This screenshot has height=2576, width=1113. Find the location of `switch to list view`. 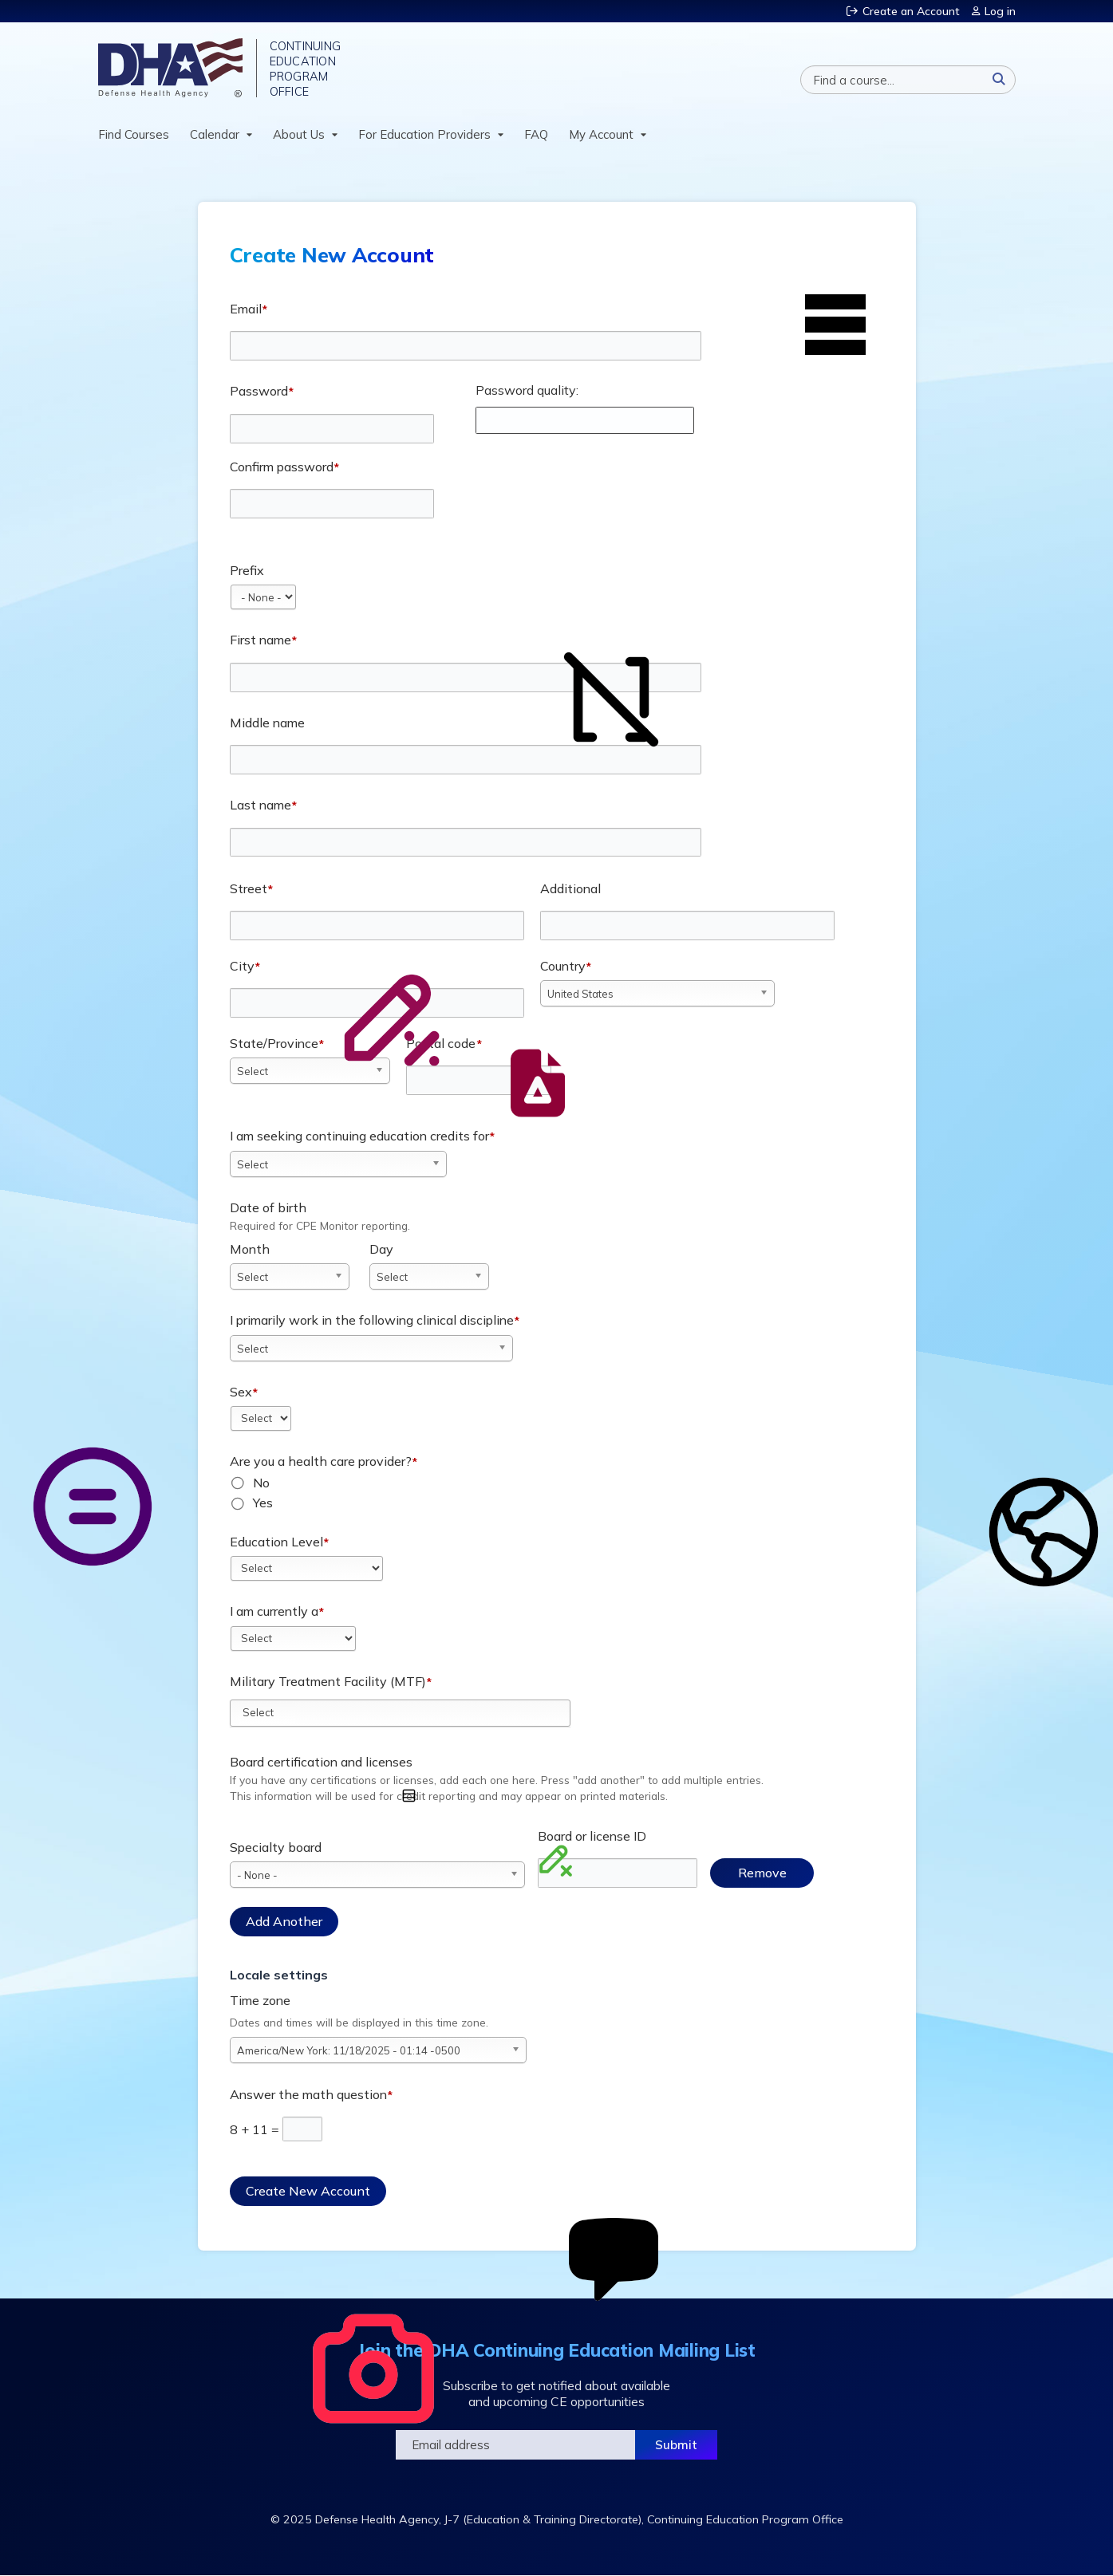

switch to list view is located at coordinates (408, 1795).